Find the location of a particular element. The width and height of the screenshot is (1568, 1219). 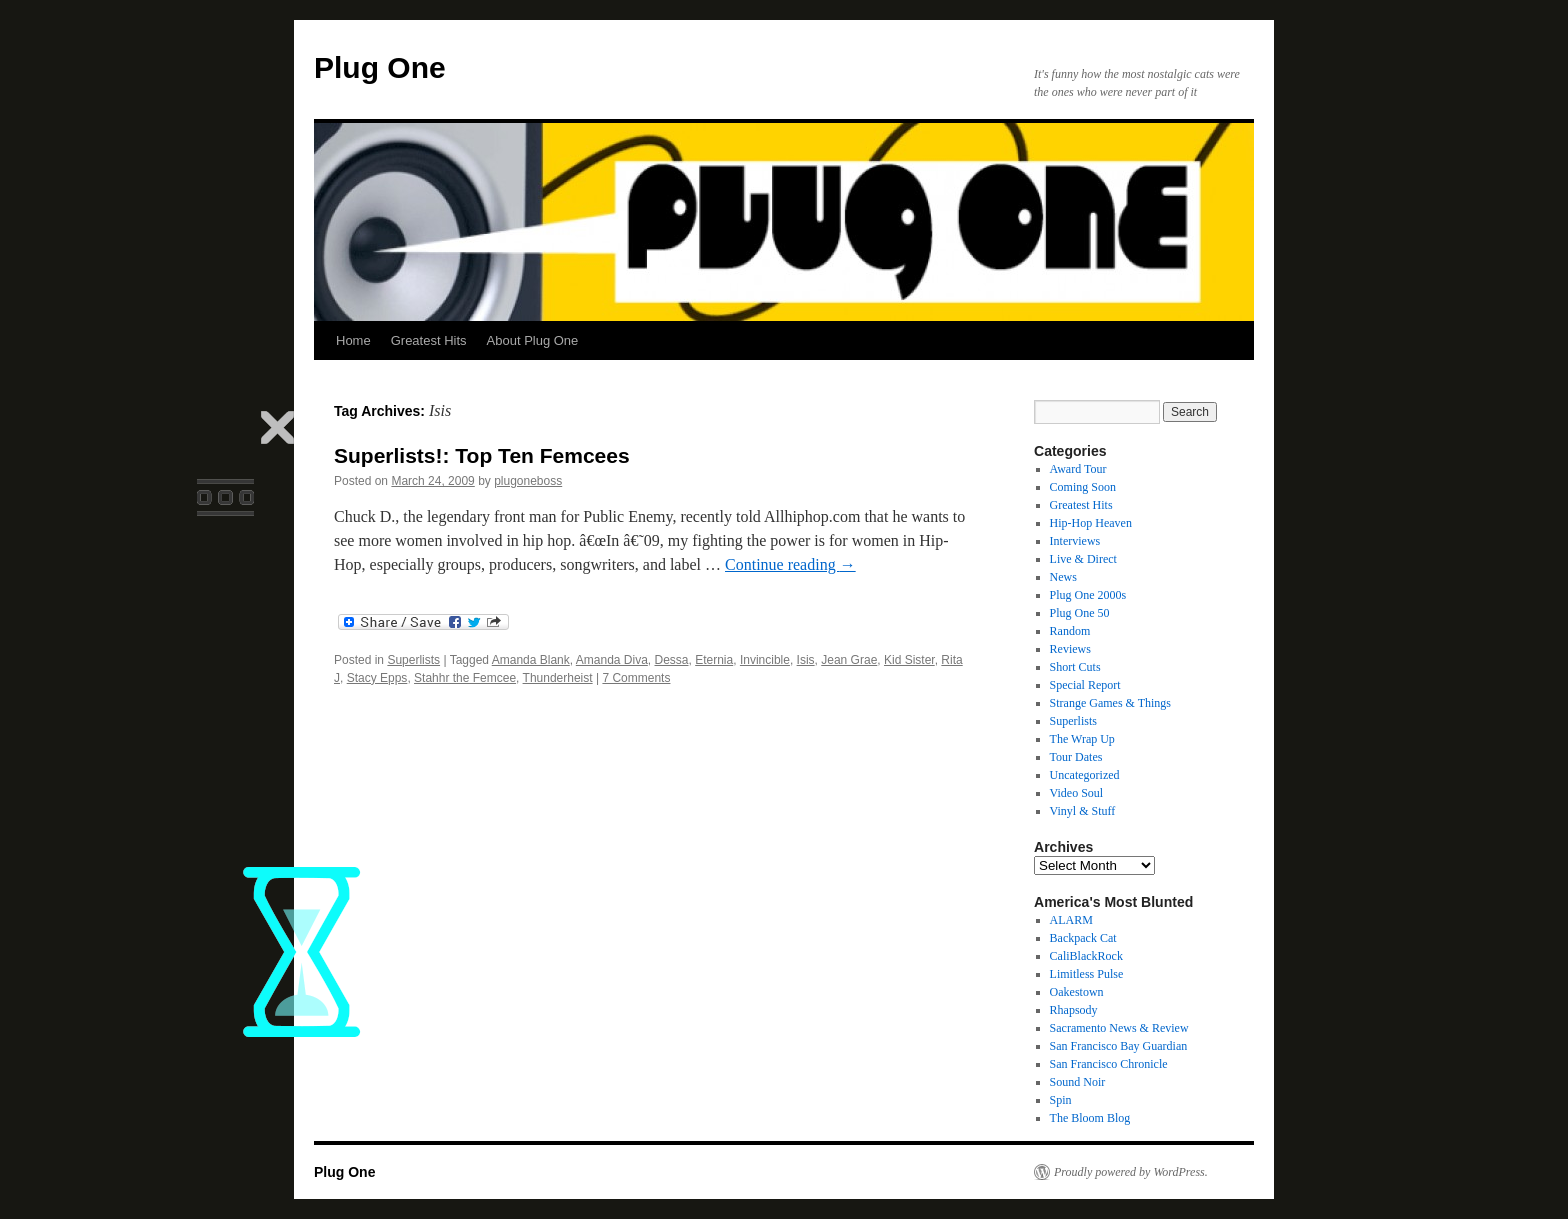

access screen time settings is located at coordinates (307, 952).